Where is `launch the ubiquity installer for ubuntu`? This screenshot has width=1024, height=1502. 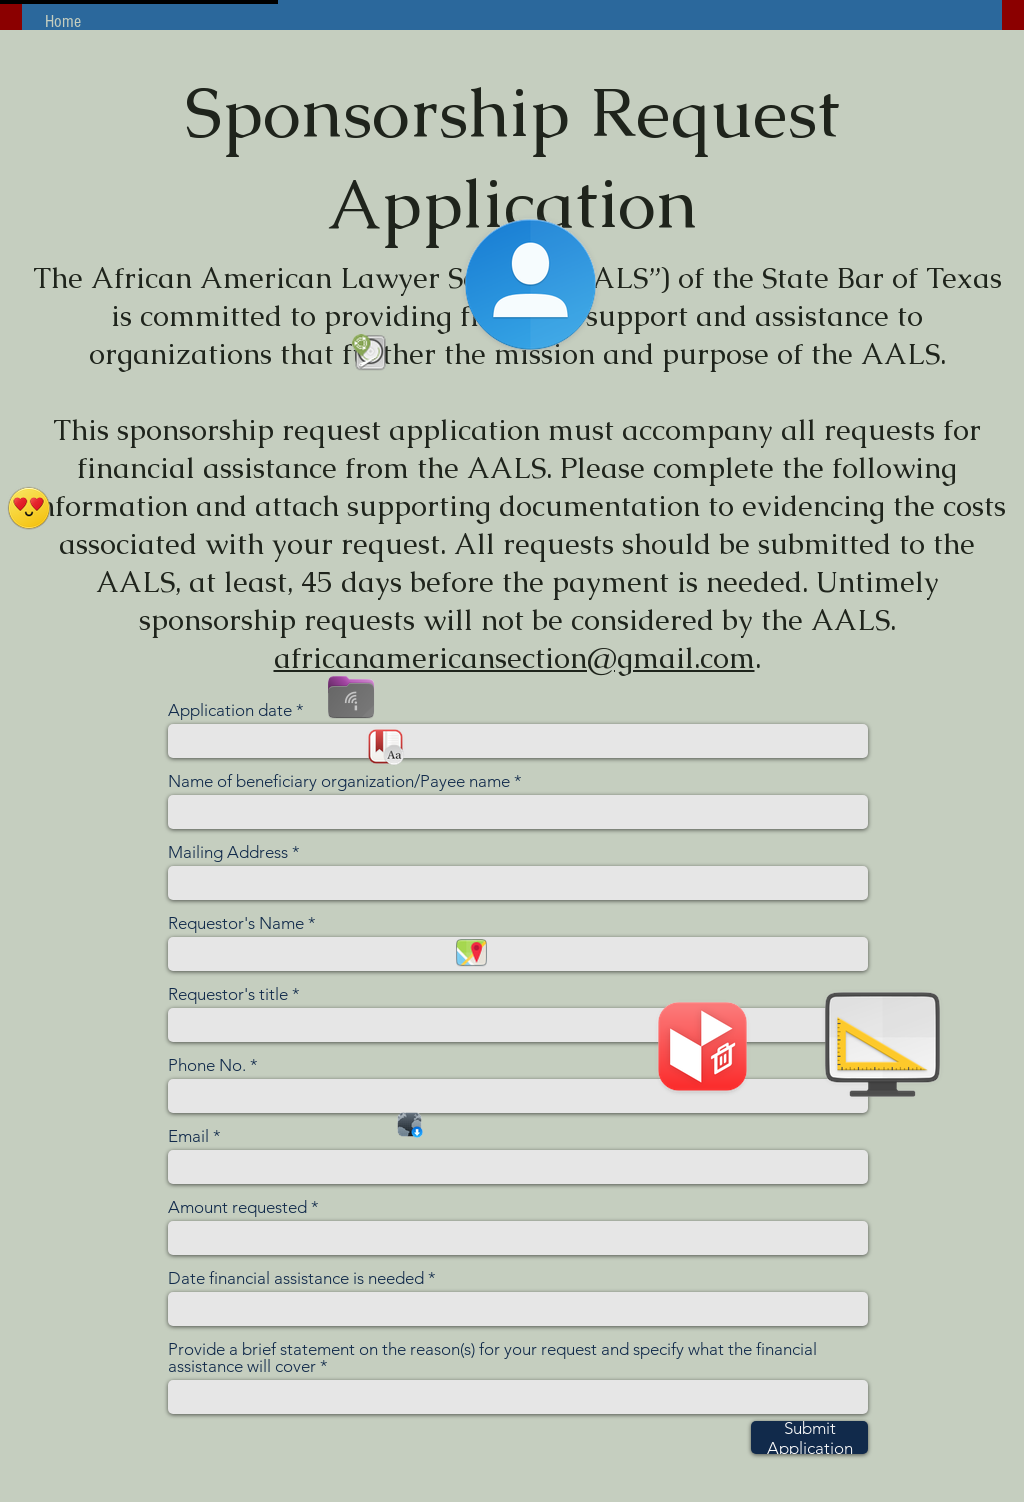 launch the ubiquity installer for ubuntu is located at coordinates (370, 352).